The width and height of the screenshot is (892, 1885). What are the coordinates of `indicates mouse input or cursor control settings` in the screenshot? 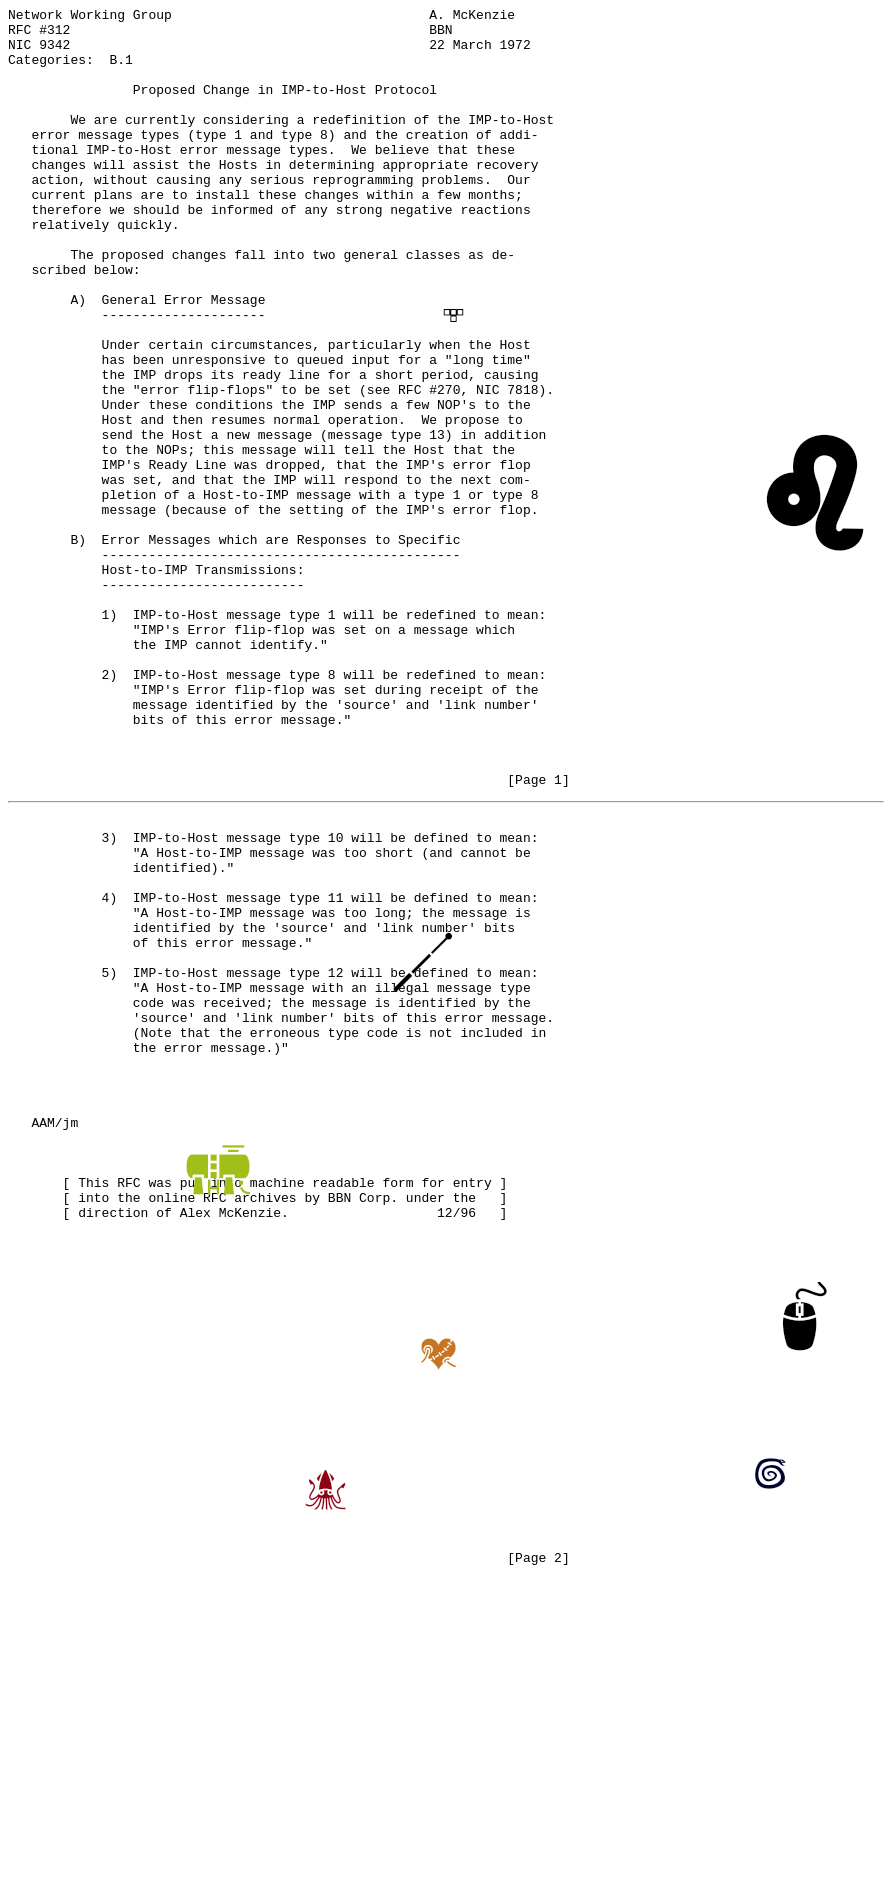 It's located at (803, 1317).